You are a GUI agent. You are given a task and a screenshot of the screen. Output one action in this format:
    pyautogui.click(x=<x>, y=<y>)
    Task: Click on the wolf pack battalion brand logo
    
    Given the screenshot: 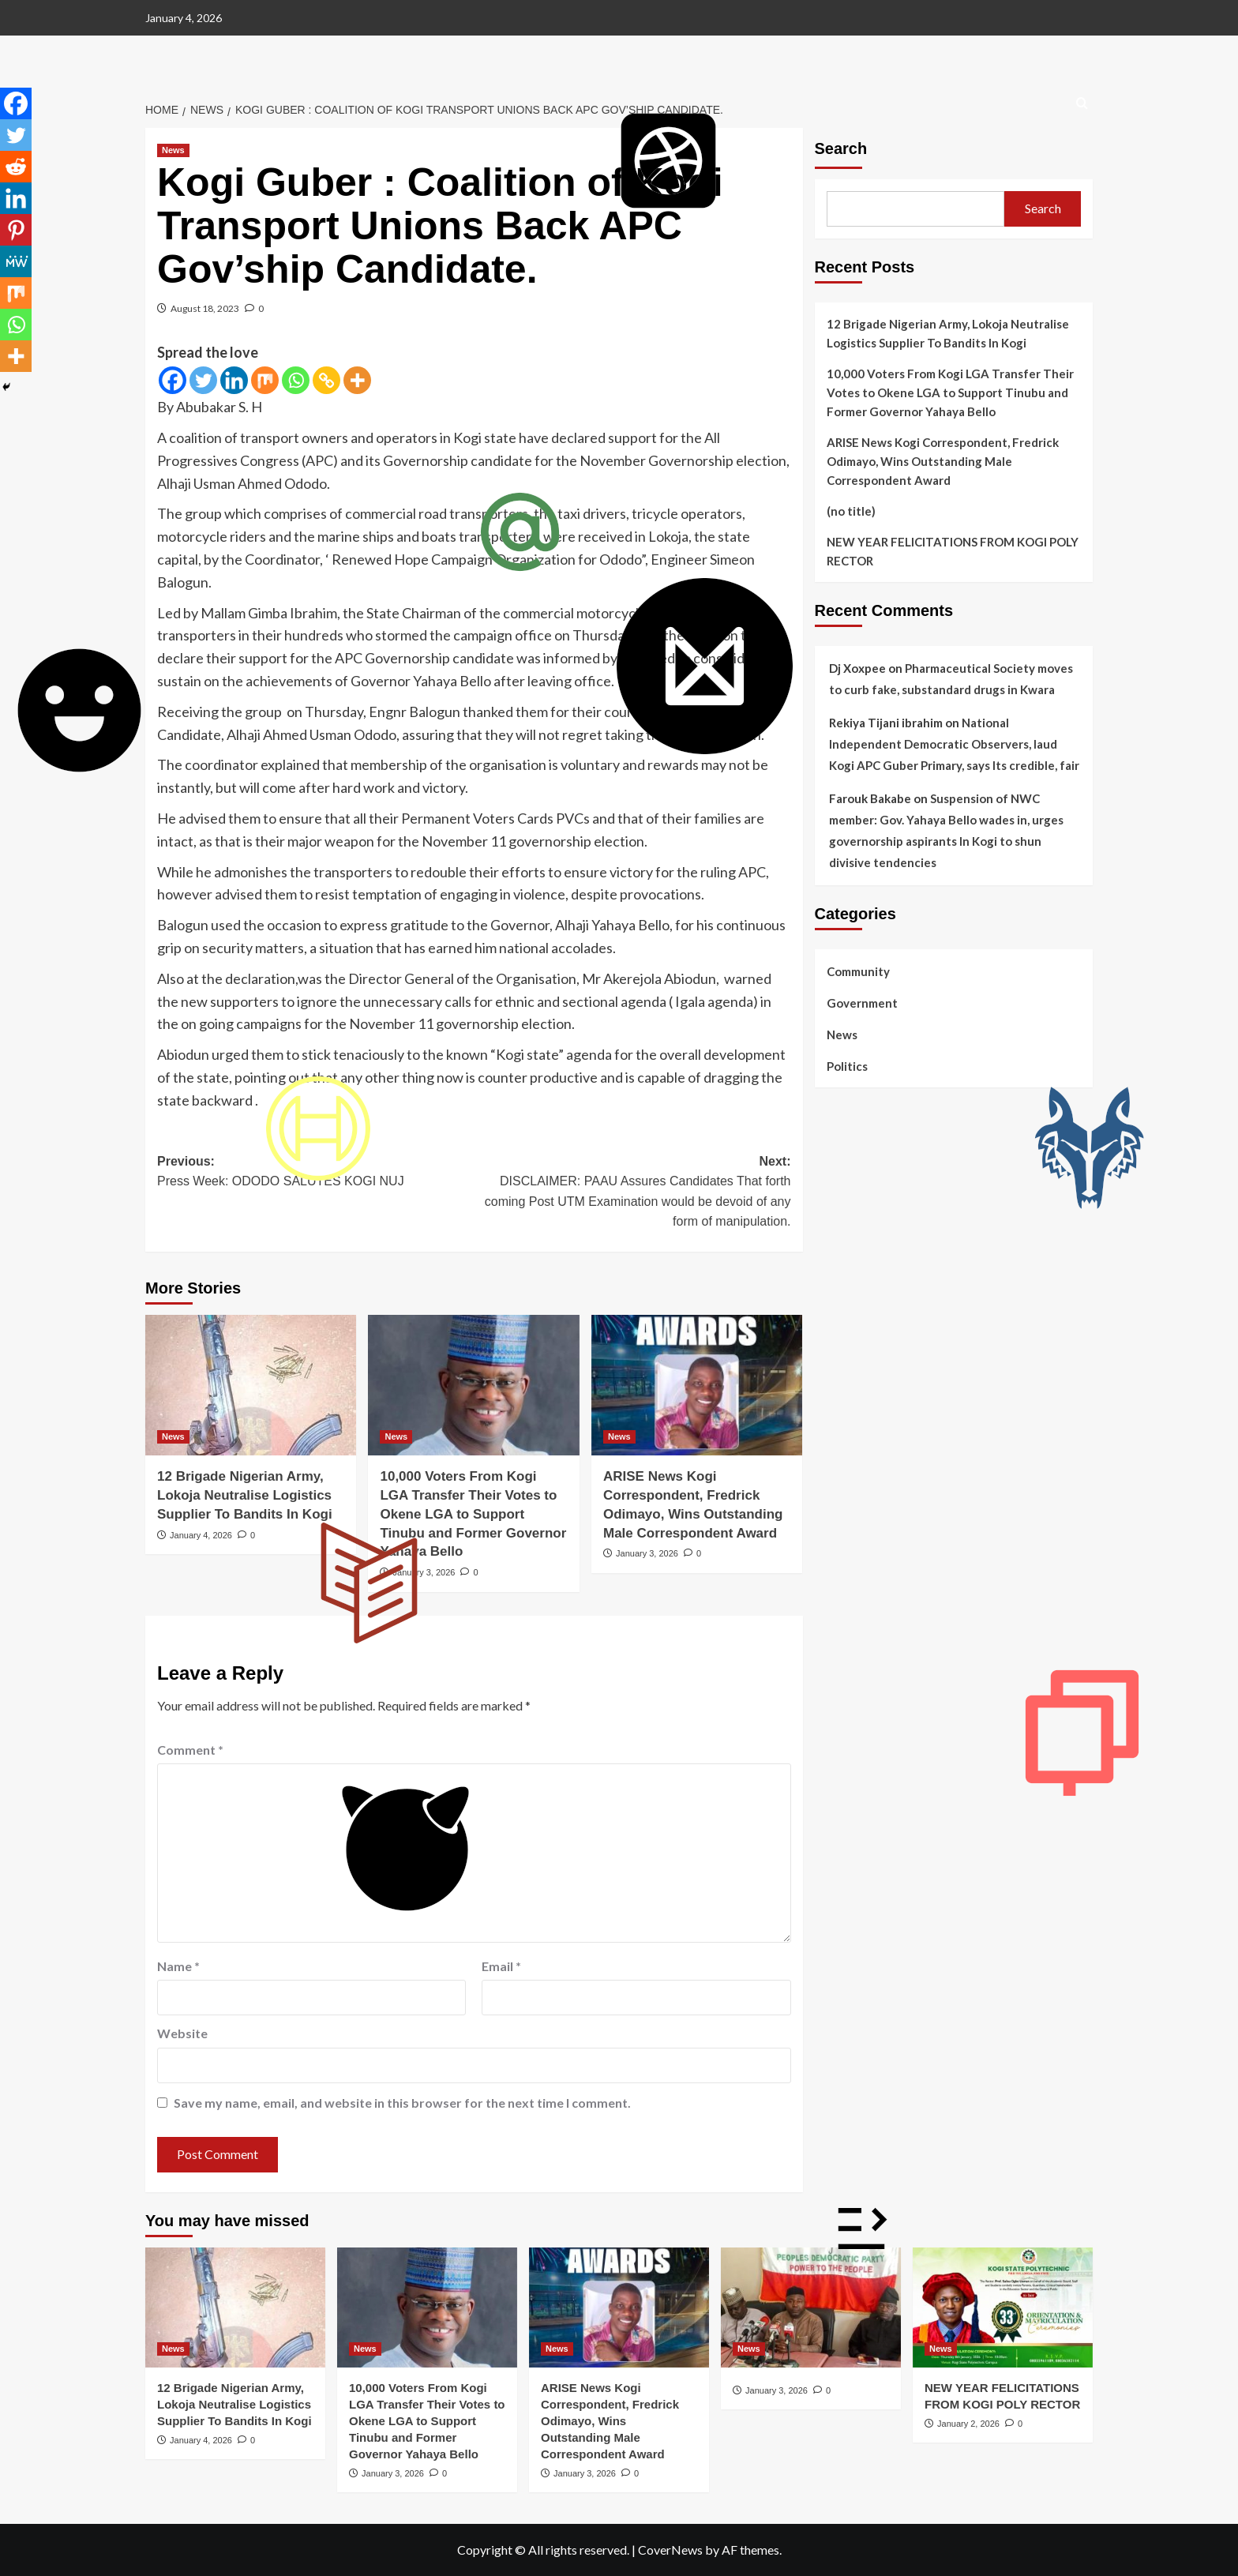 What is the action you would take?
    pyautogui.click(x=1089, y=1147)
    